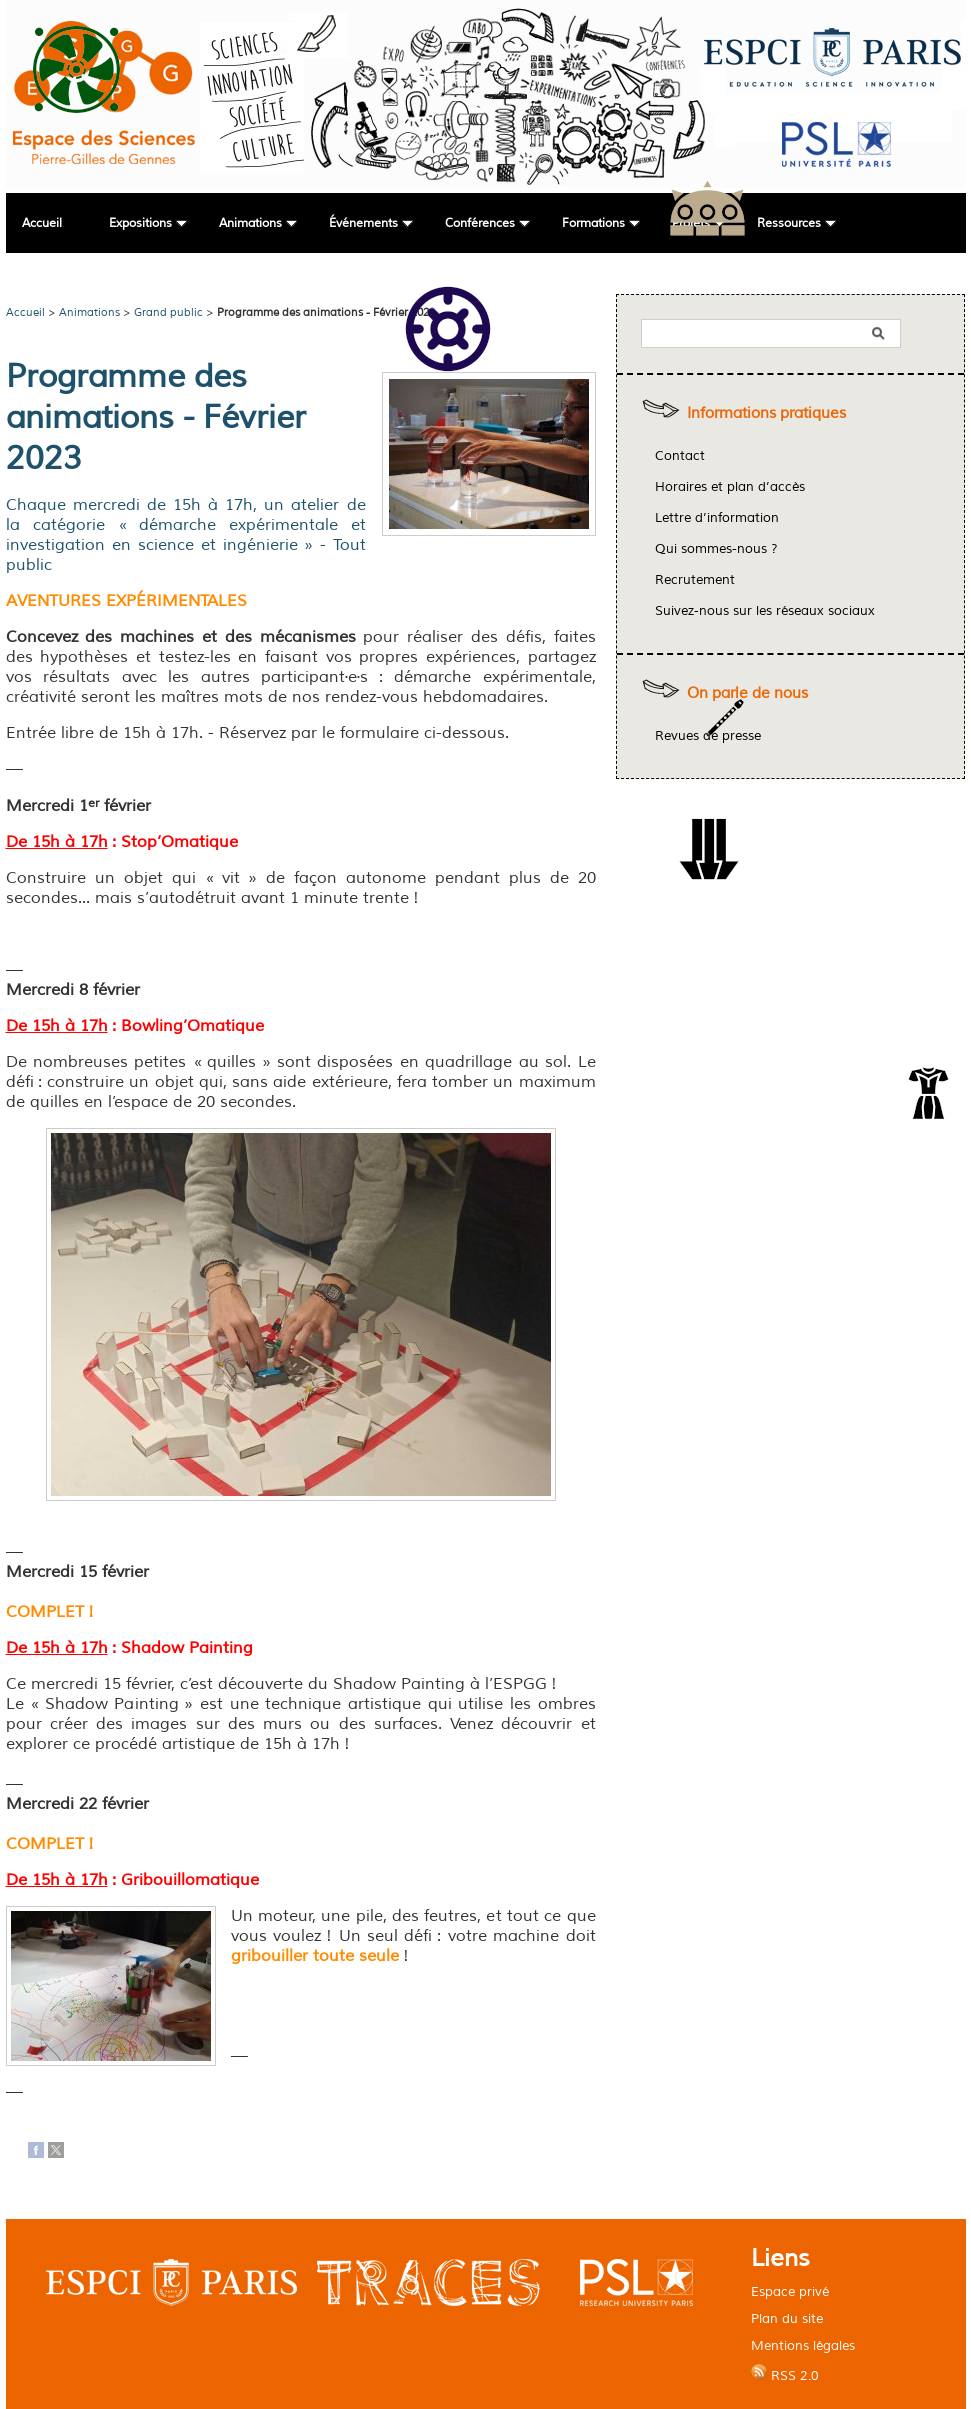 This screenshot has height=2409, width=971. I want to click on access system cooling or fan settings, so click(76, 69).